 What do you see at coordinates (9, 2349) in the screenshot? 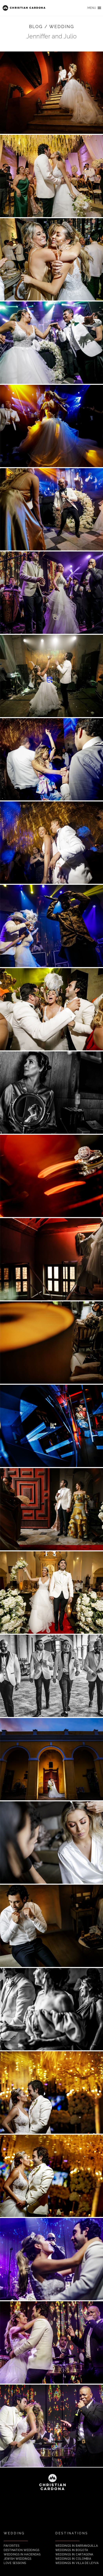
I see `remove a website from your list` at bounding box center [9, 2349].